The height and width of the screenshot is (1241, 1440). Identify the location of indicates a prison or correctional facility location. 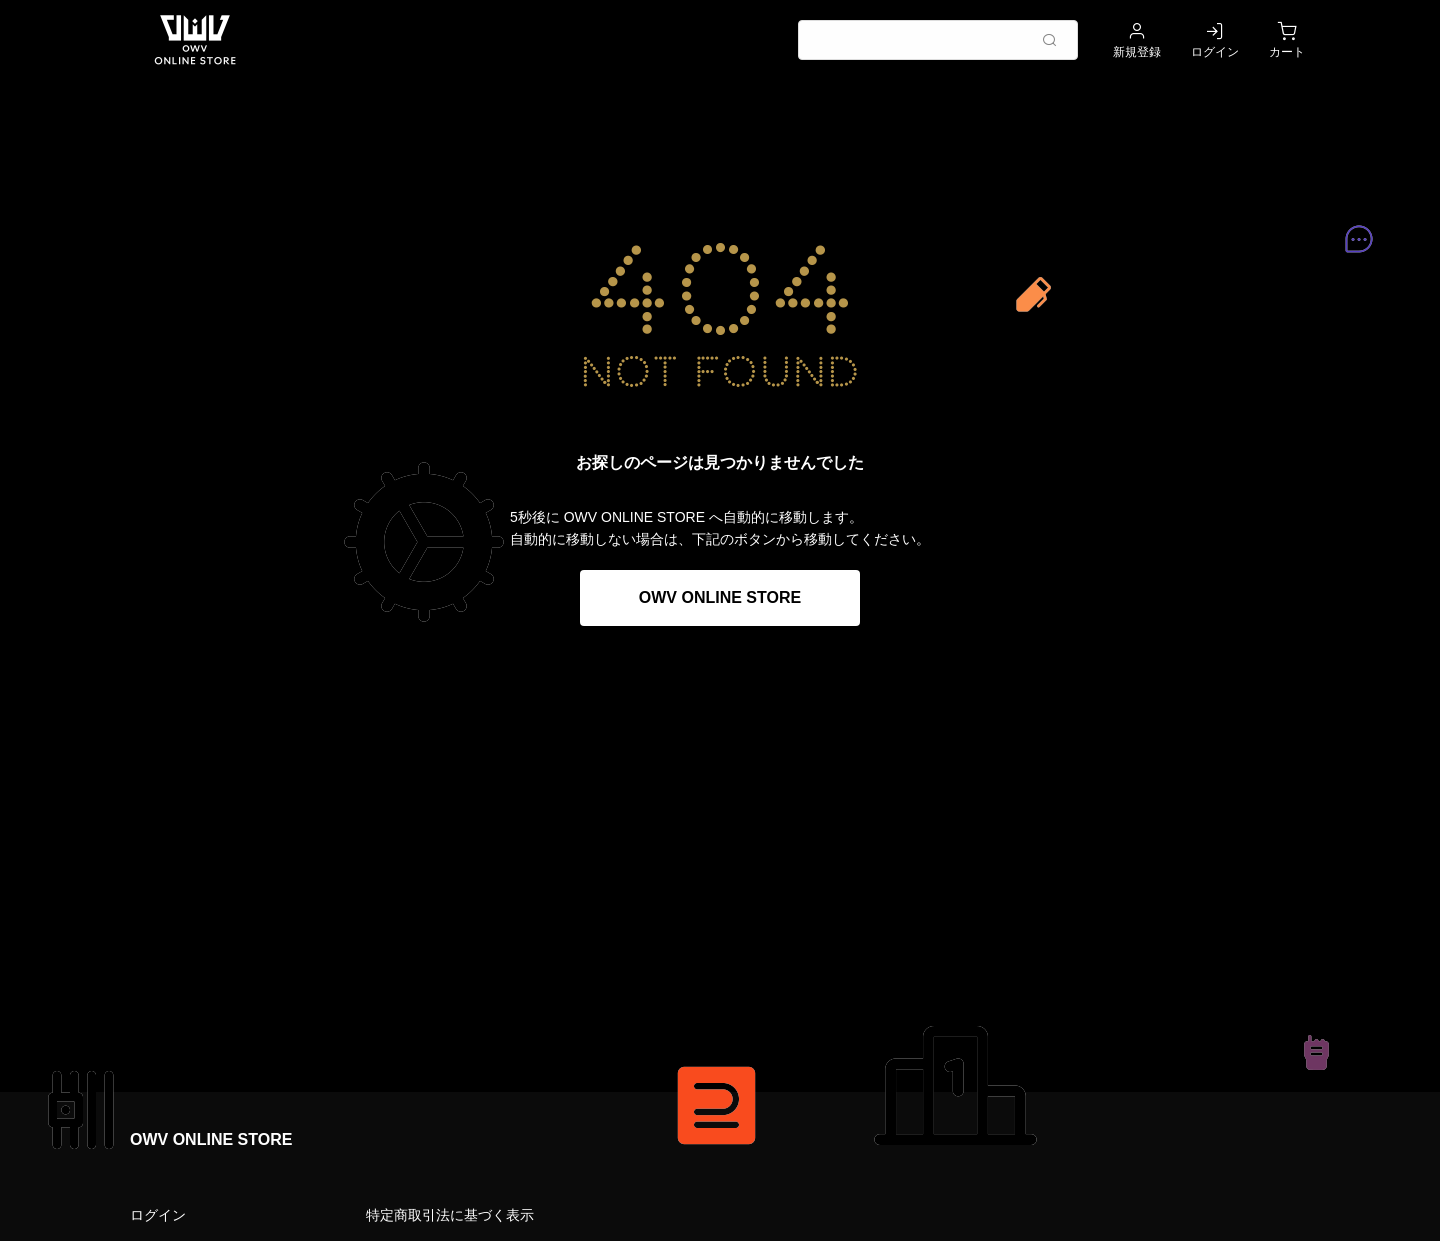
(83, 1110).